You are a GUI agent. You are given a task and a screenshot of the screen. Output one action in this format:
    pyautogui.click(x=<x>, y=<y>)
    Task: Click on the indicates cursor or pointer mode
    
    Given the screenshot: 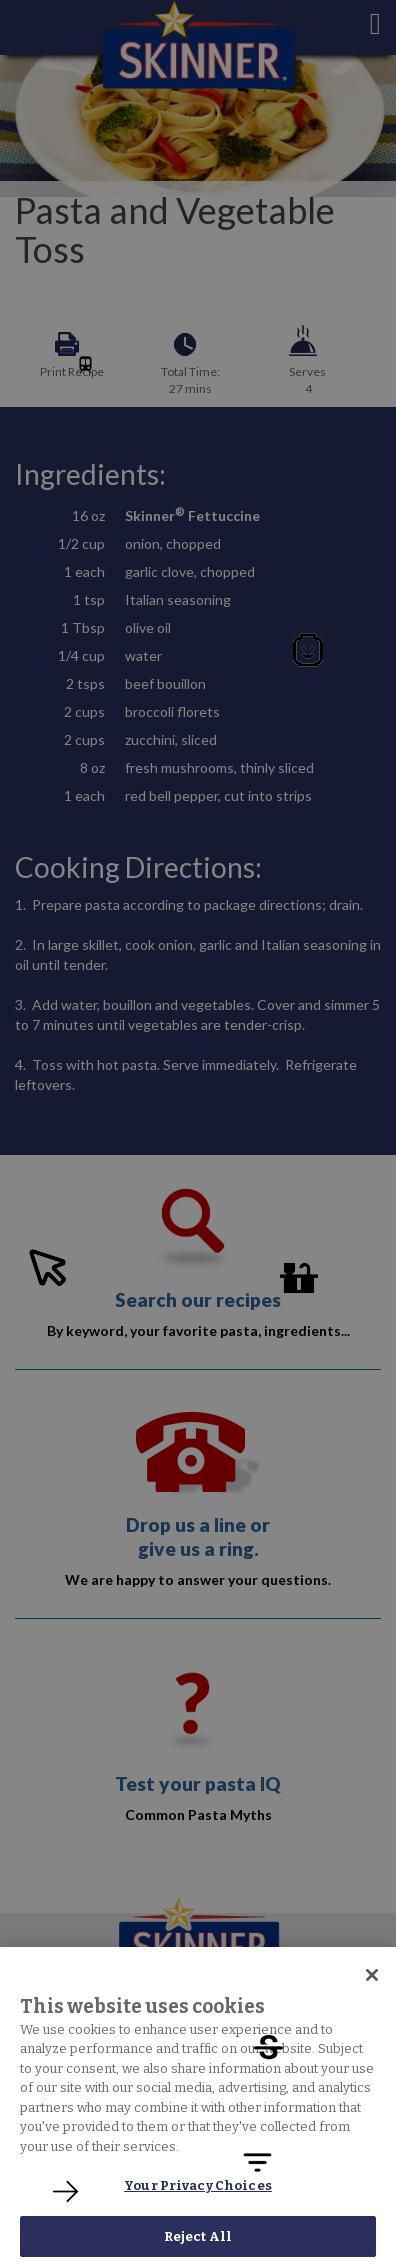 What is the action you would take?
    pyautogui.click(x=47, y=1267)
    